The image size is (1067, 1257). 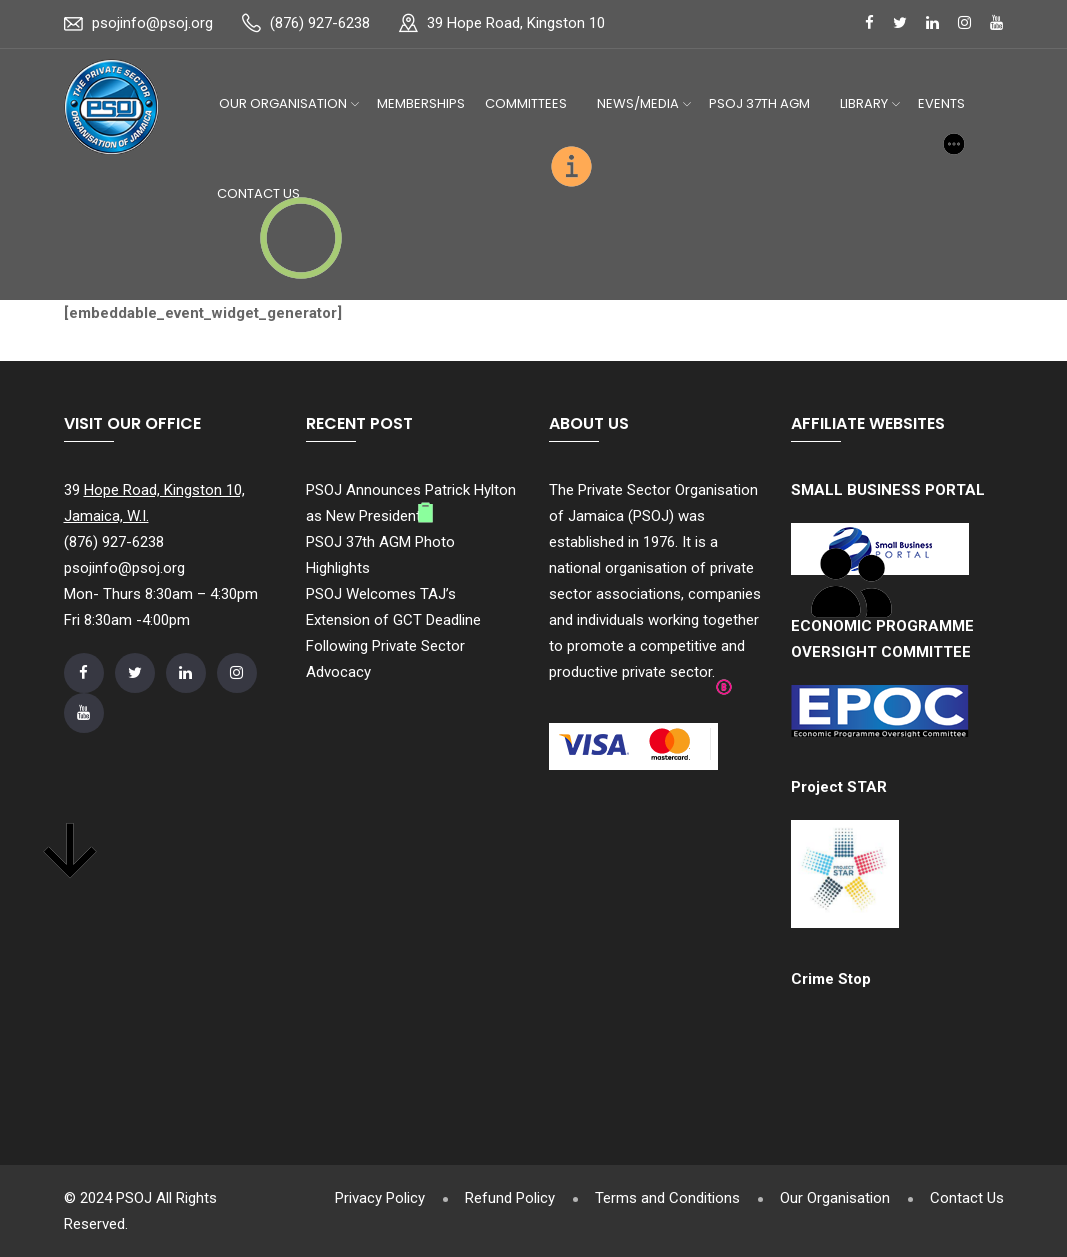 I want to click on access more options or actions, so click(x=954, y=144).